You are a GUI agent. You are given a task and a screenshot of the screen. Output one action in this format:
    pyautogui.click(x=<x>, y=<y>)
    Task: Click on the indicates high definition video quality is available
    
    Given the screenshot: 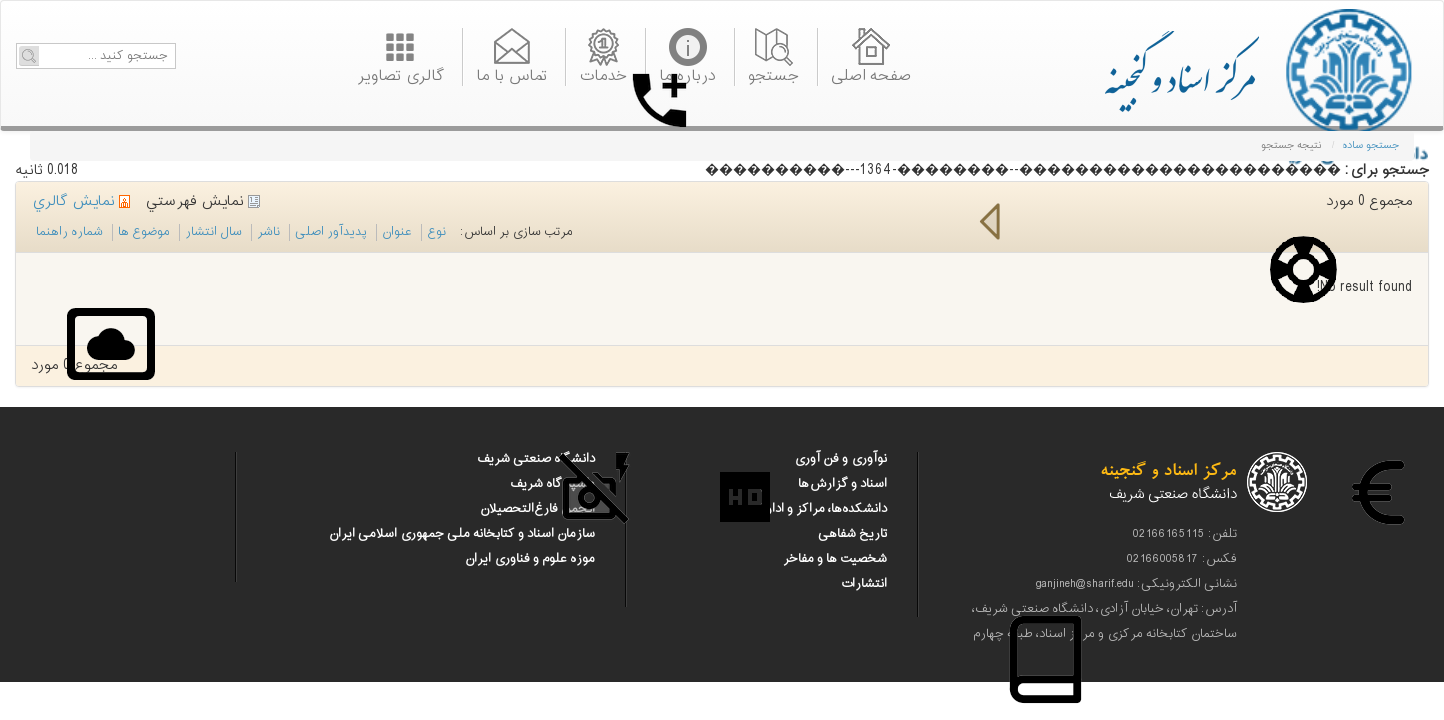 What is the action you would take?
    pyautogui.click(x=745, y=497)
    